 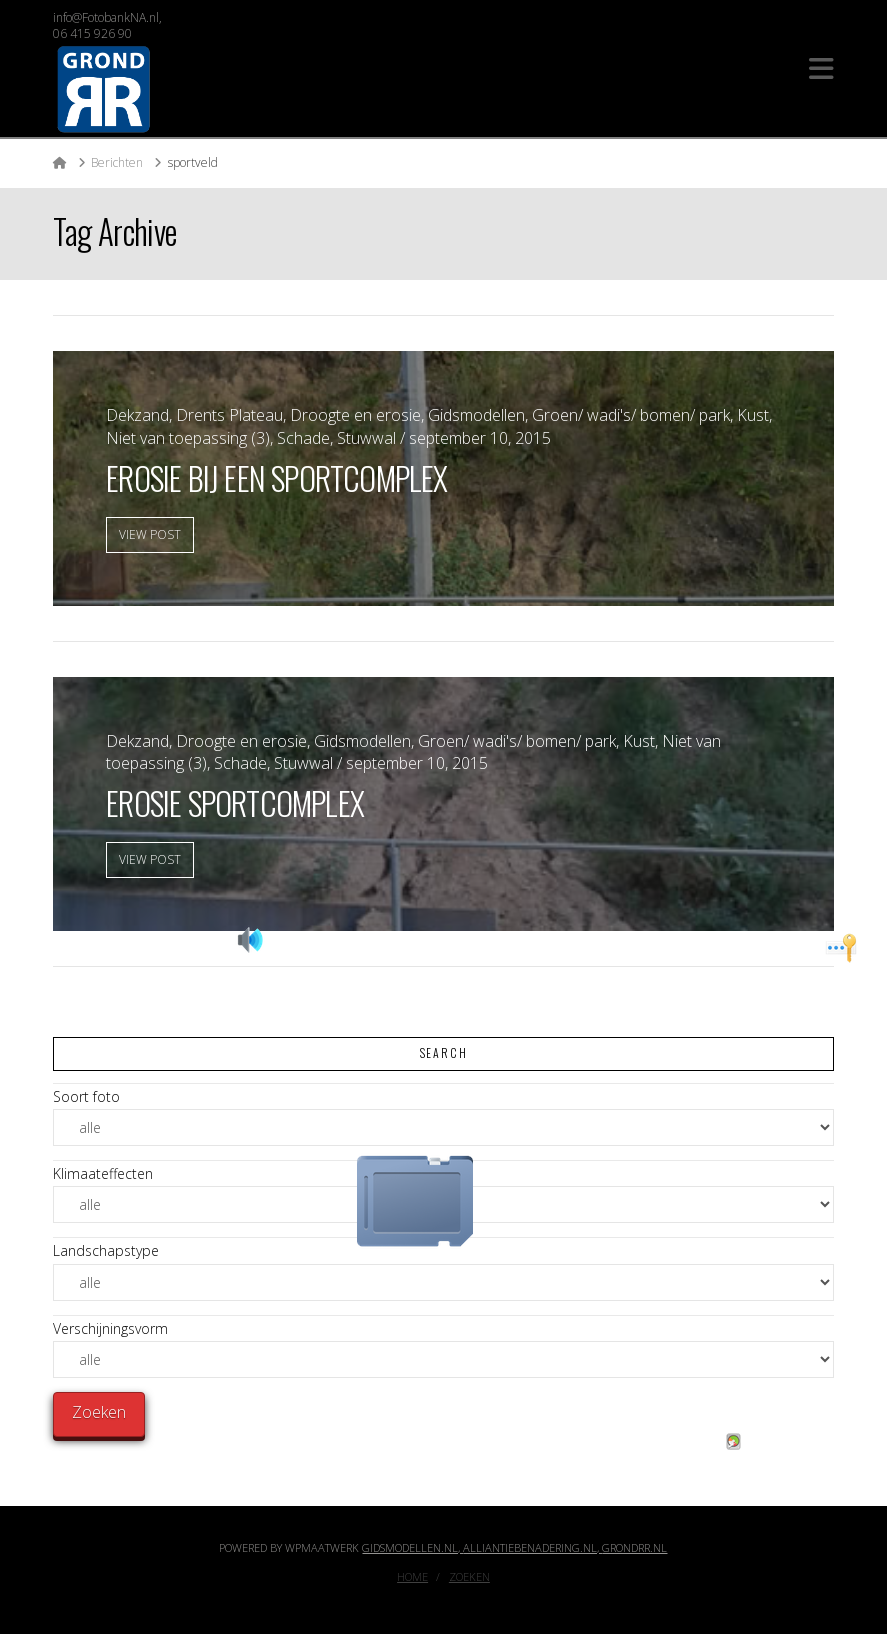 What do you see at coordinates (250, 940) in the screenshot?
I see `open volume mixer application` at bounding box center [250, 940].